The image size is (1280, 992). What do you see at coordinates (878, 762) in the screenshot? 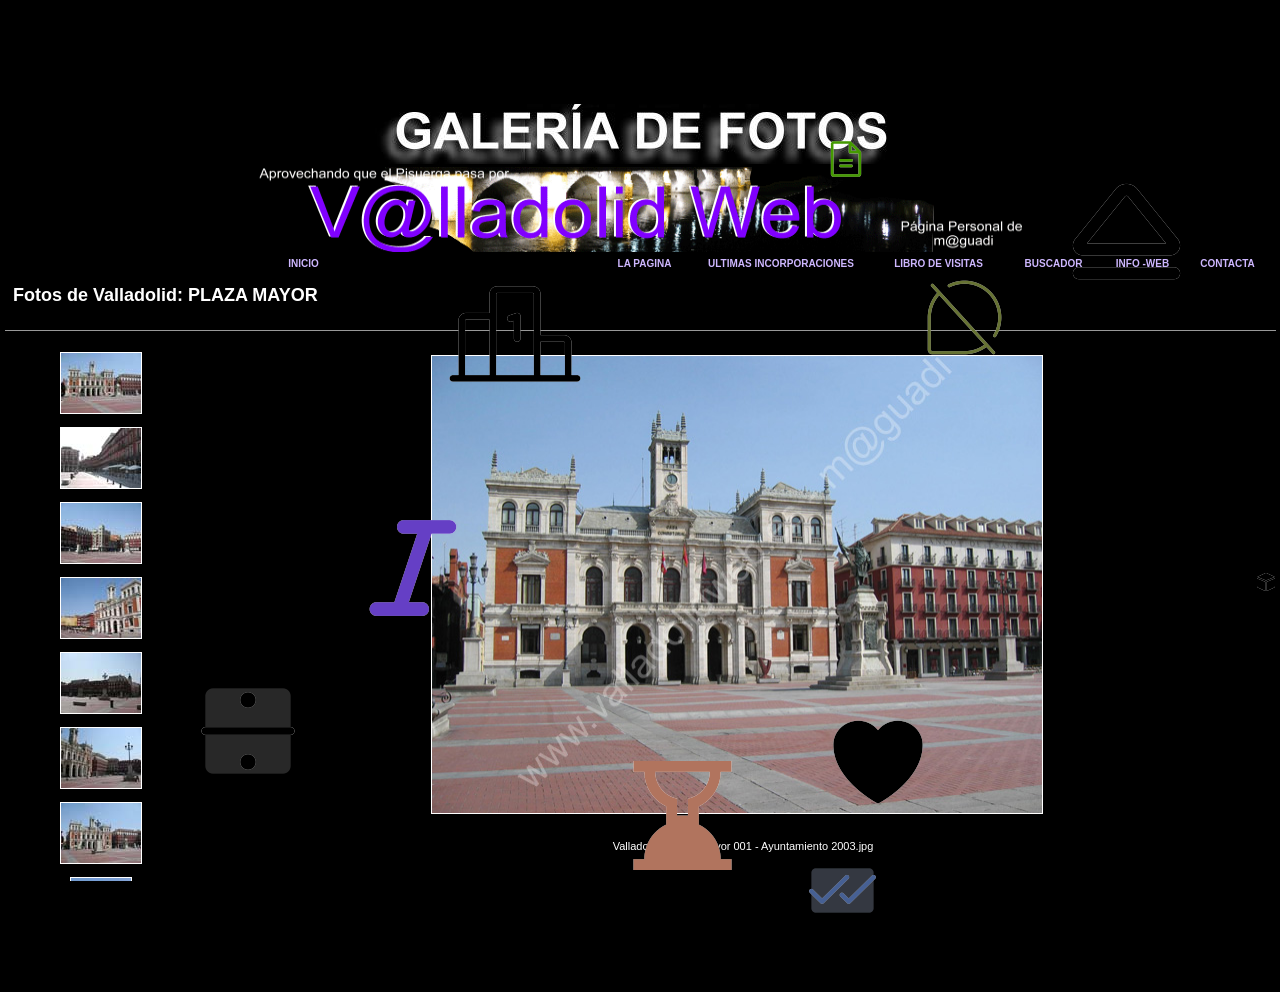
I see `add to favorites` at bounding box center [878, 762].